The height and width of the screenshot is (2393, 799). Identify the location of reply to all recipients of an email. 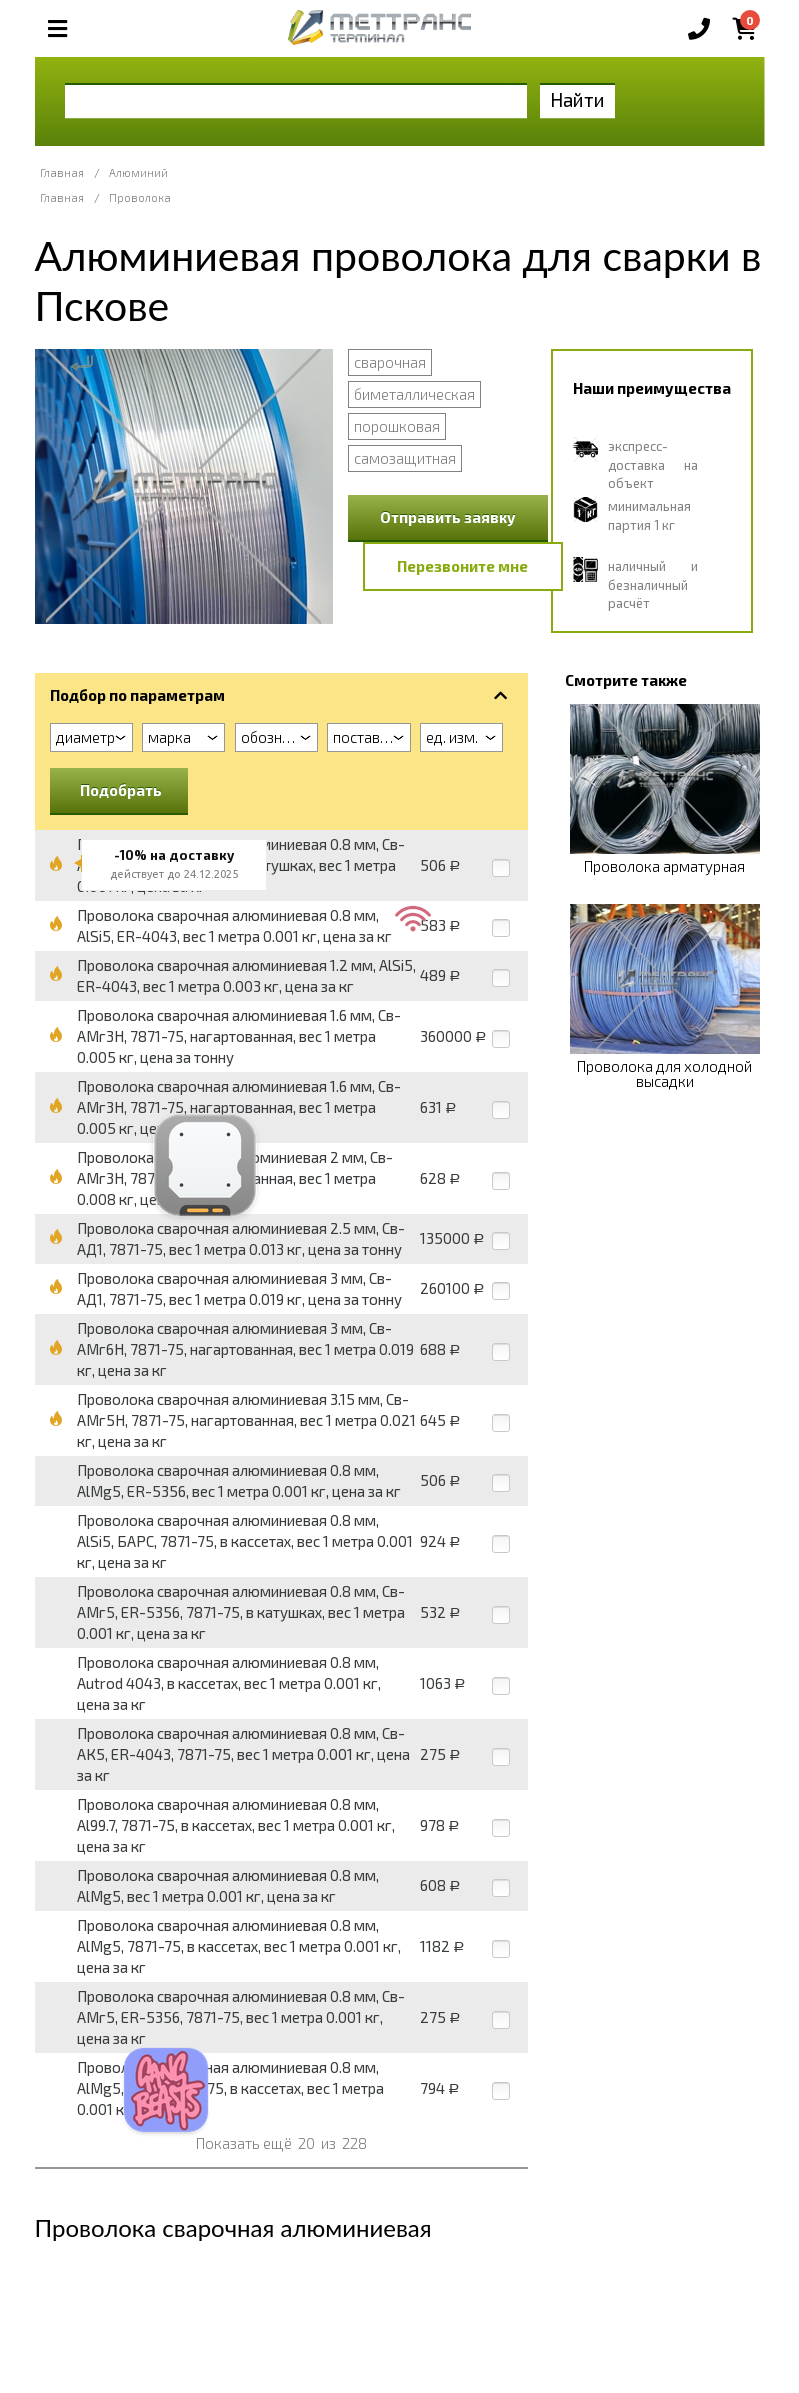
(81, 361).